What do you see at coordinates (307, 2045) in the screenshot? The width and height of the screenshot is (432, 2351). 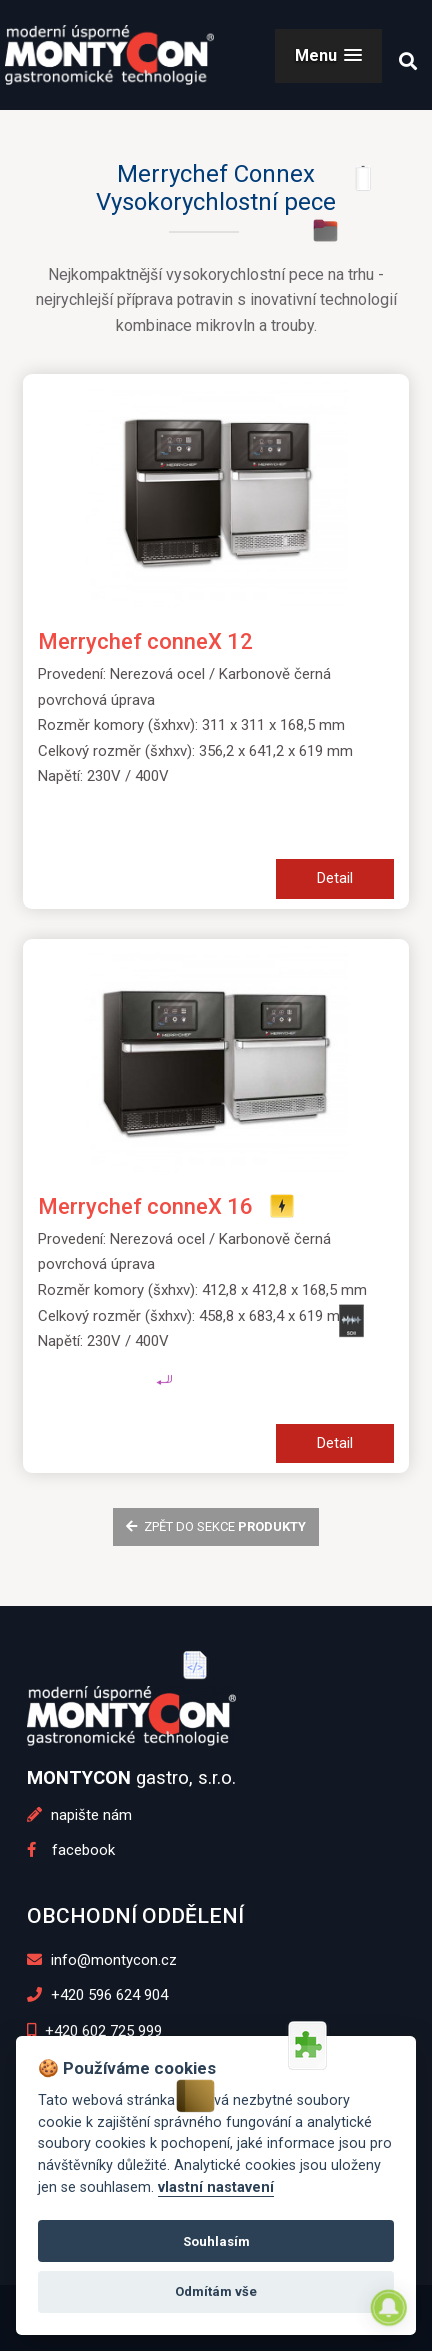 I see `indicates an extension or plugin file type` at bounding box center [307, 2045].